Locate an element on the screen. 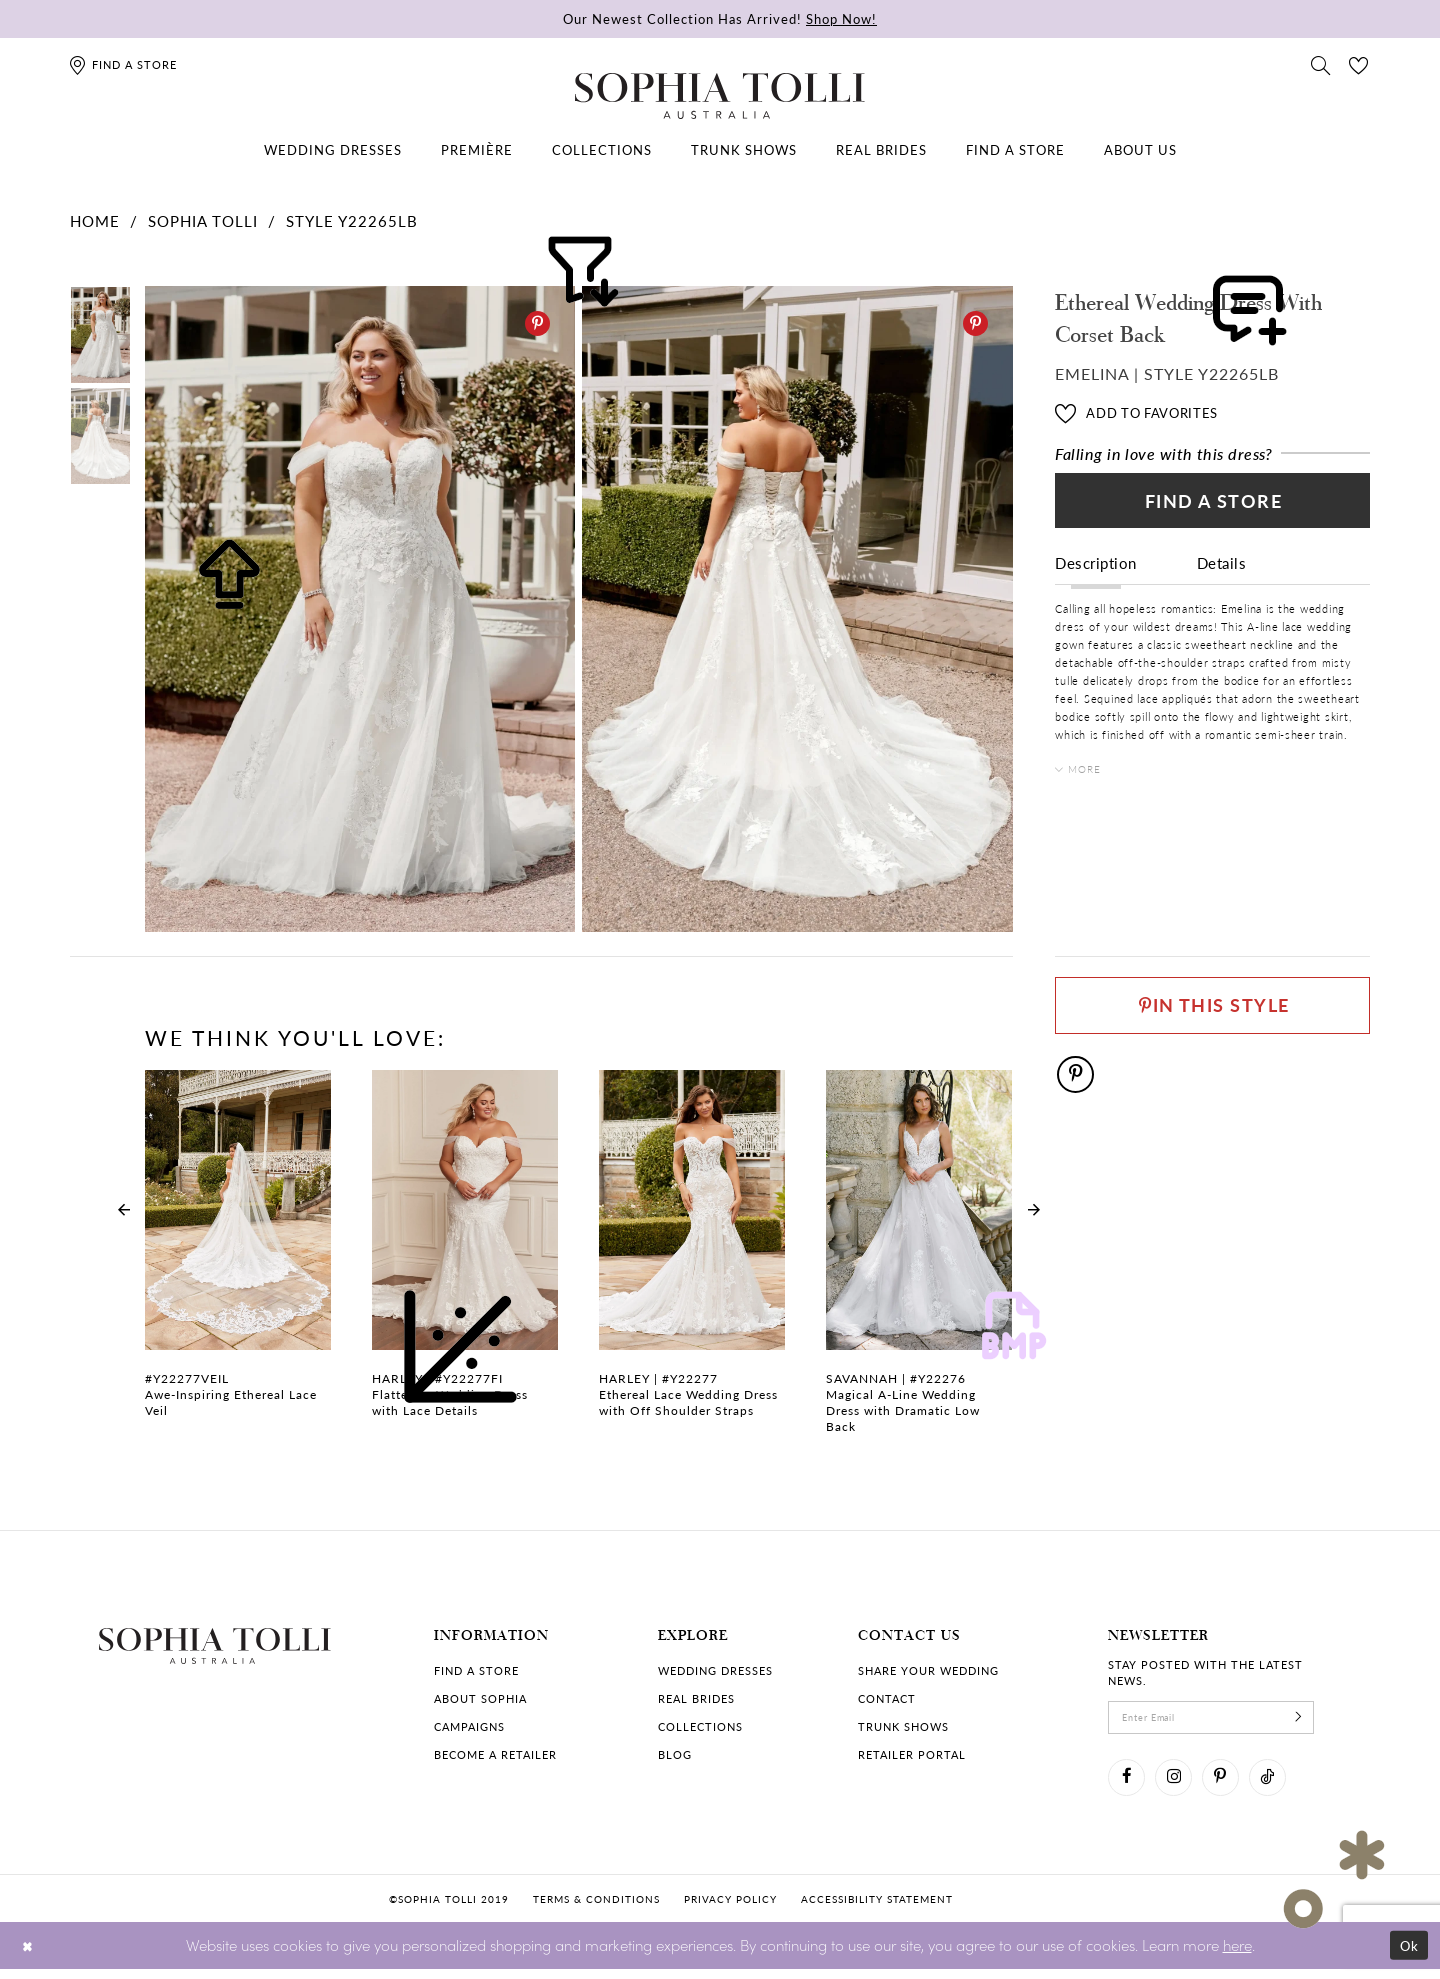 The width and height of the screenshot is (1440, 1979). upload a file or document is located at coordinates (229, 573).